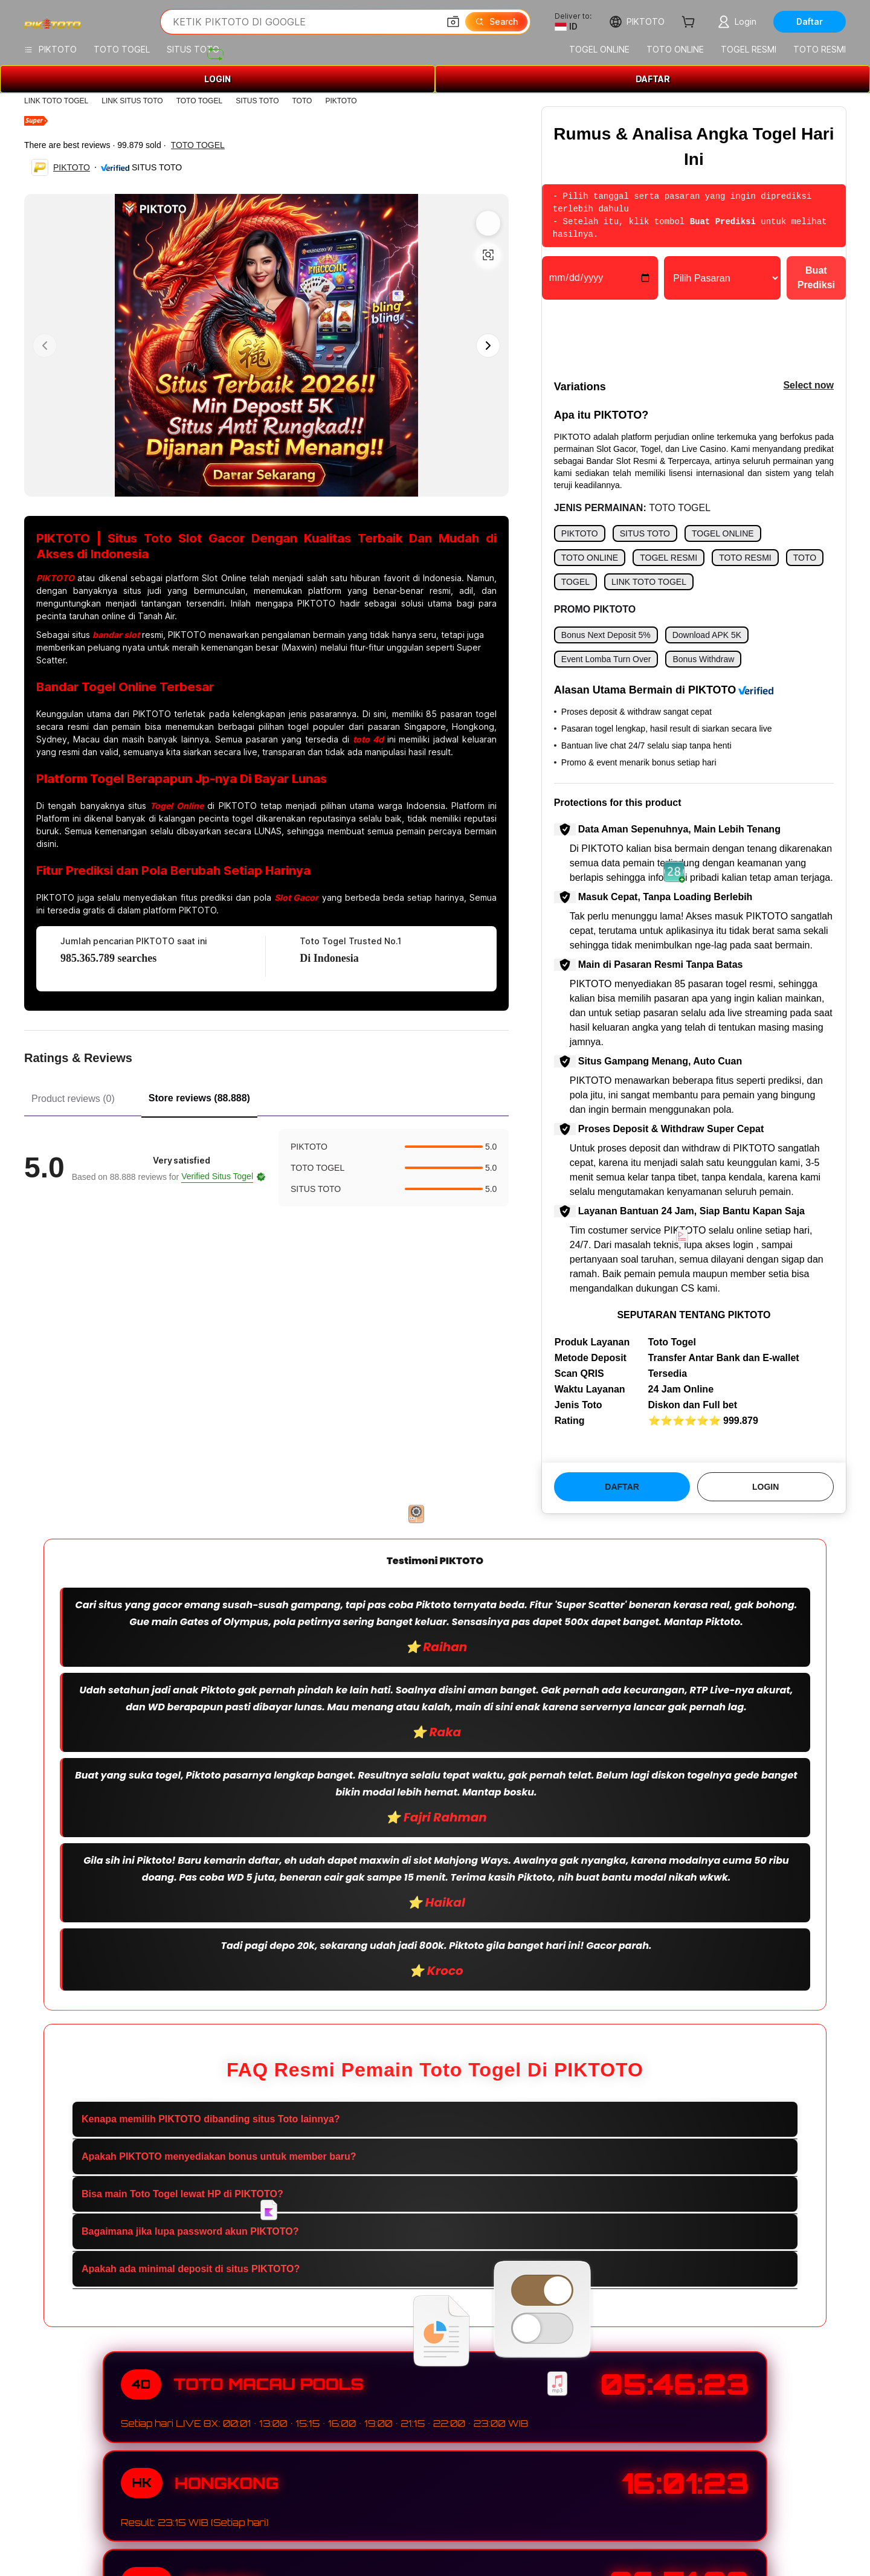 This screenshot has width=870, height=2576. What do you see at coordinates (542, 2309) in the screenshot?
I see `open gnome tweaks to customize desktop settings` at bounding box center [542, 2309].